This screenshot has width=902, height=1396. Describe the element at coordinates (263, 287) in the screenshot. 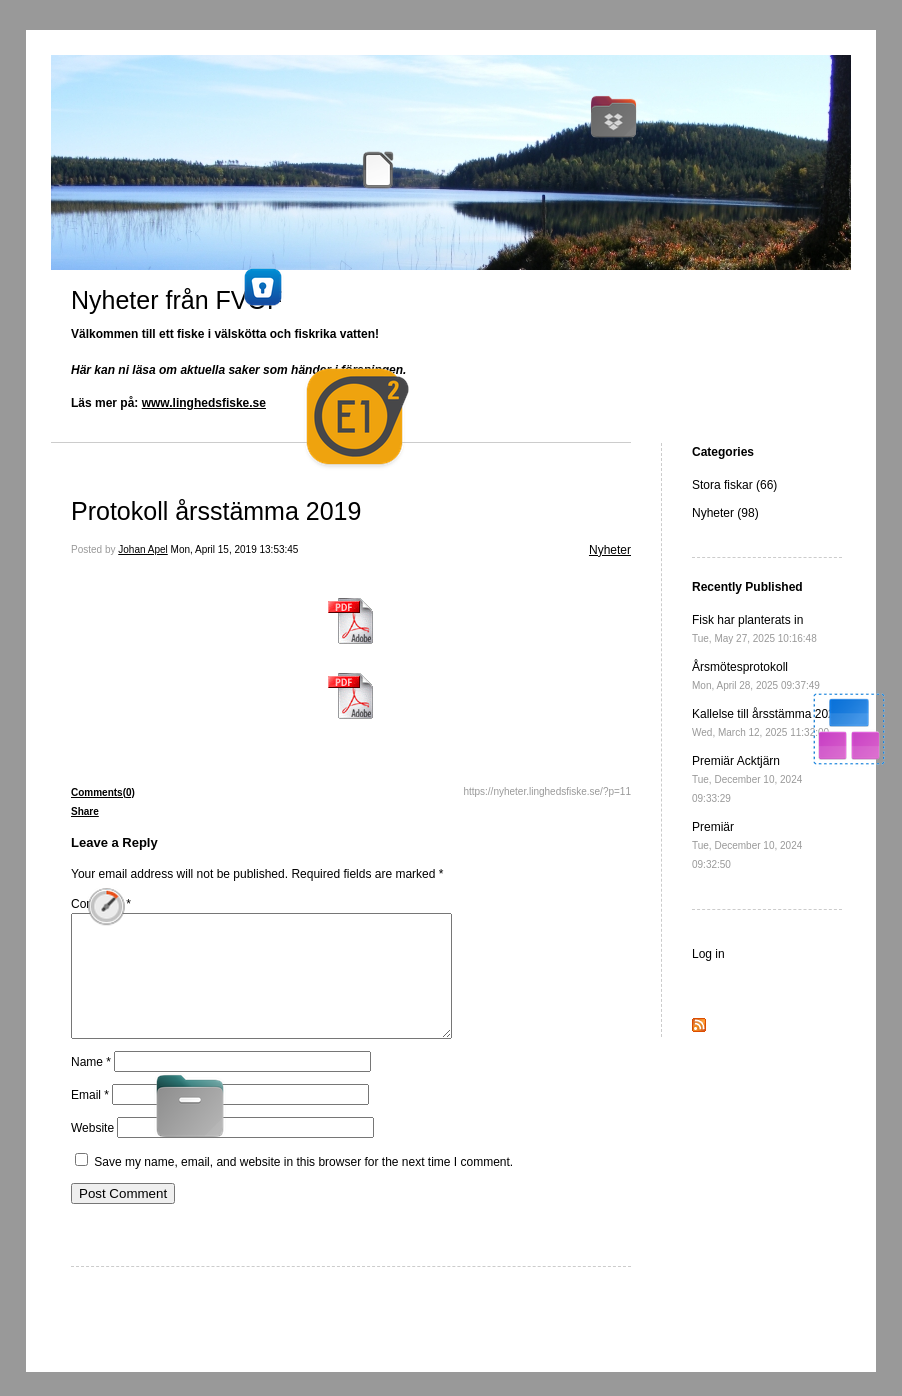

I see `open enpass password manager` at that location.